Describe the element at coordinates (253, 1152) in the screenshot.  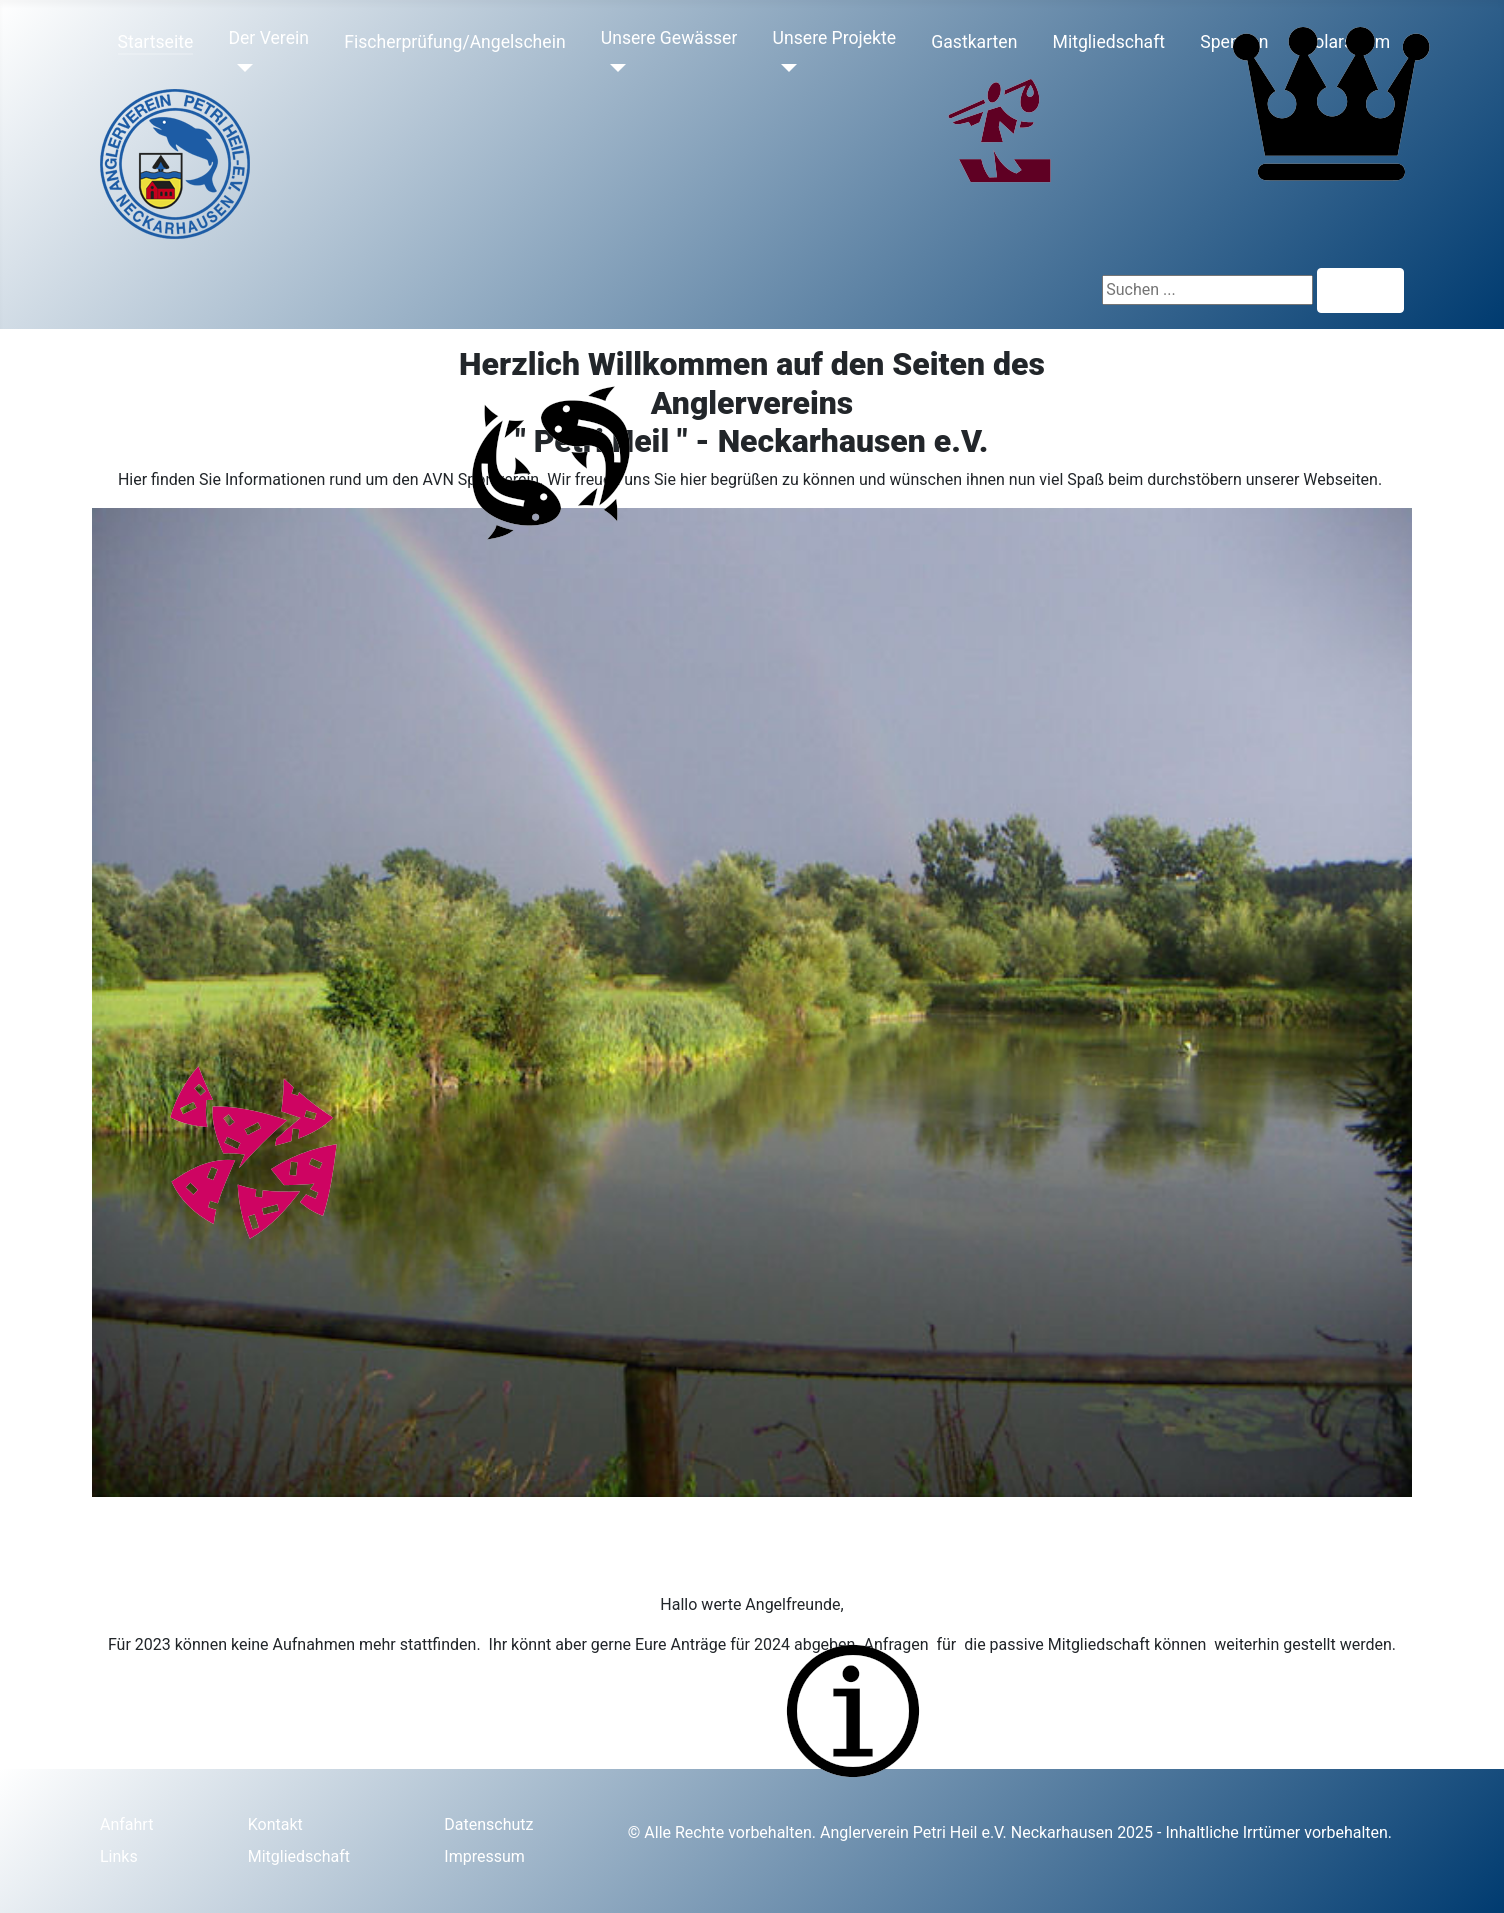
I see `browse mexican food options` at that location.